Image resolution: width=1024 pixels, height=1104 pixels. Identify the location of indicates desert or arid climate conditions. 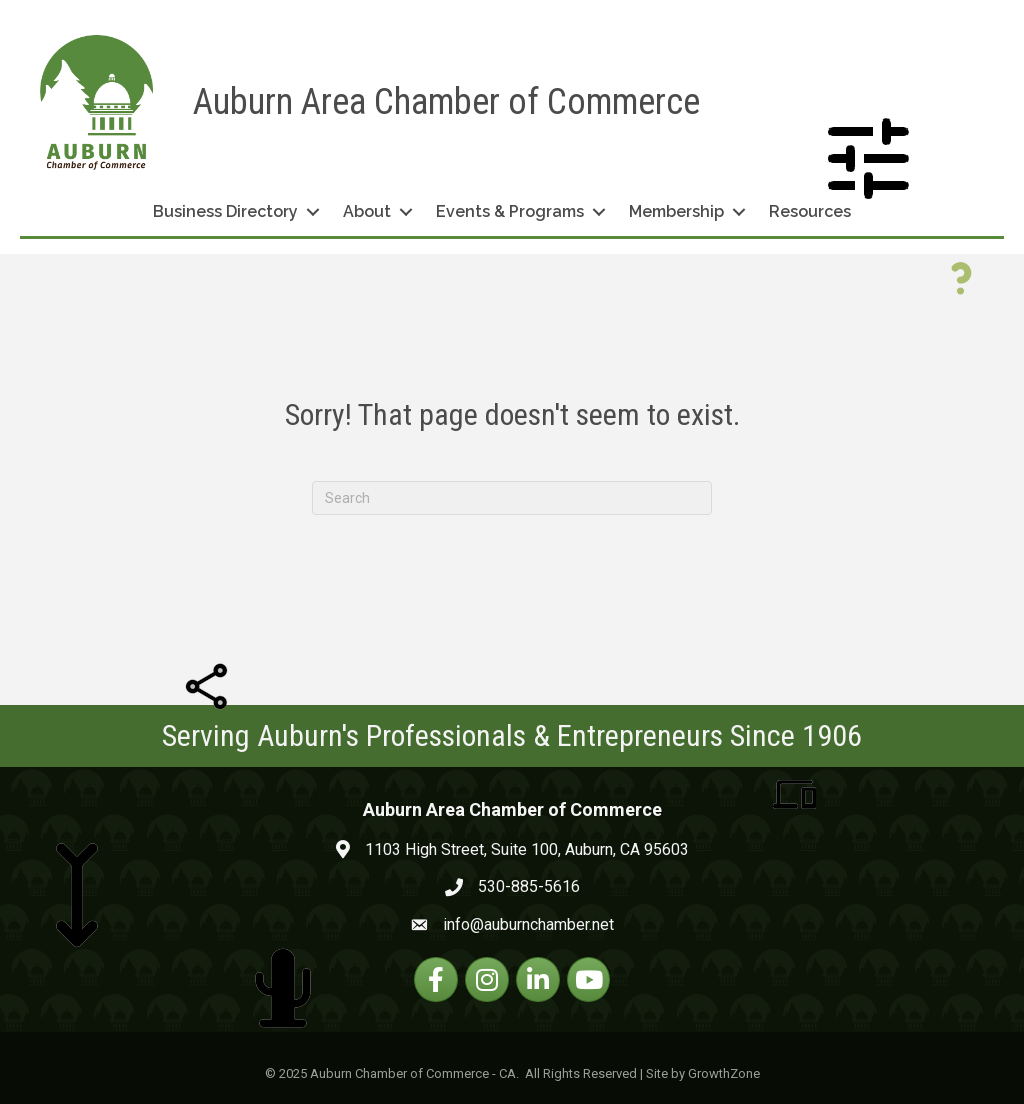
(283, 988).